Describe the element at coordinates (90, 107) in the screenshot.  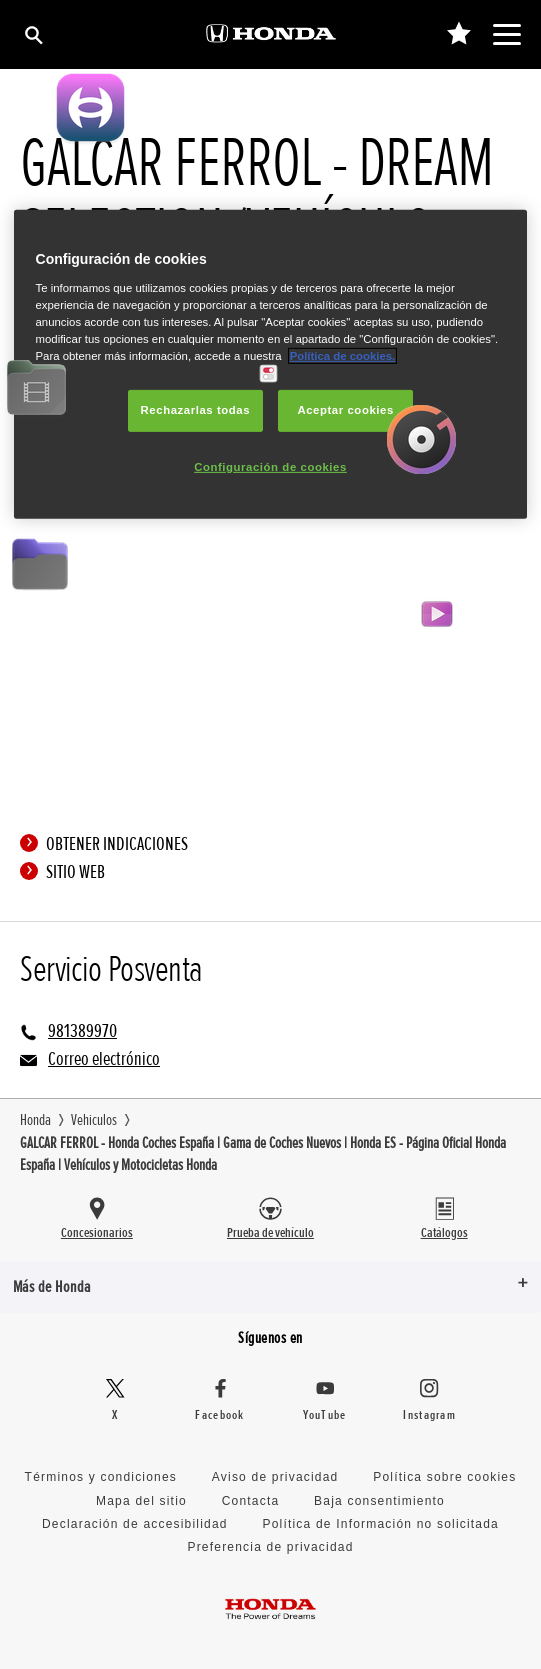
I see `open HyperPlay gaming launcher` at that location.